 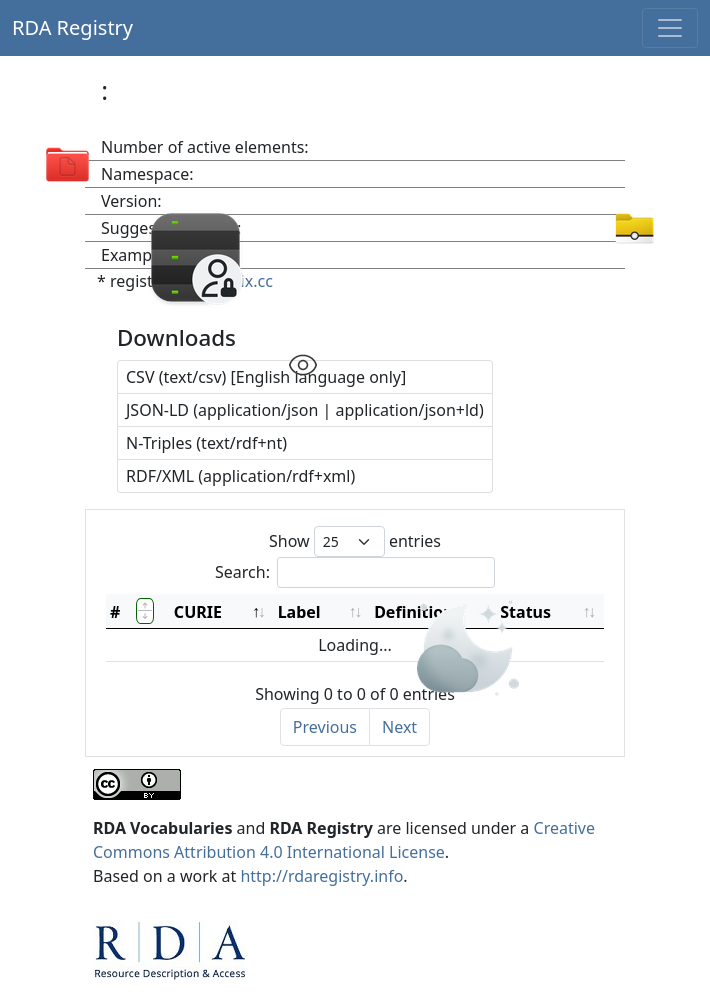 What do you see at coordinates (67, 164) in the screenshot?
I see `open your documents folder` at bounding box center [67, 164].